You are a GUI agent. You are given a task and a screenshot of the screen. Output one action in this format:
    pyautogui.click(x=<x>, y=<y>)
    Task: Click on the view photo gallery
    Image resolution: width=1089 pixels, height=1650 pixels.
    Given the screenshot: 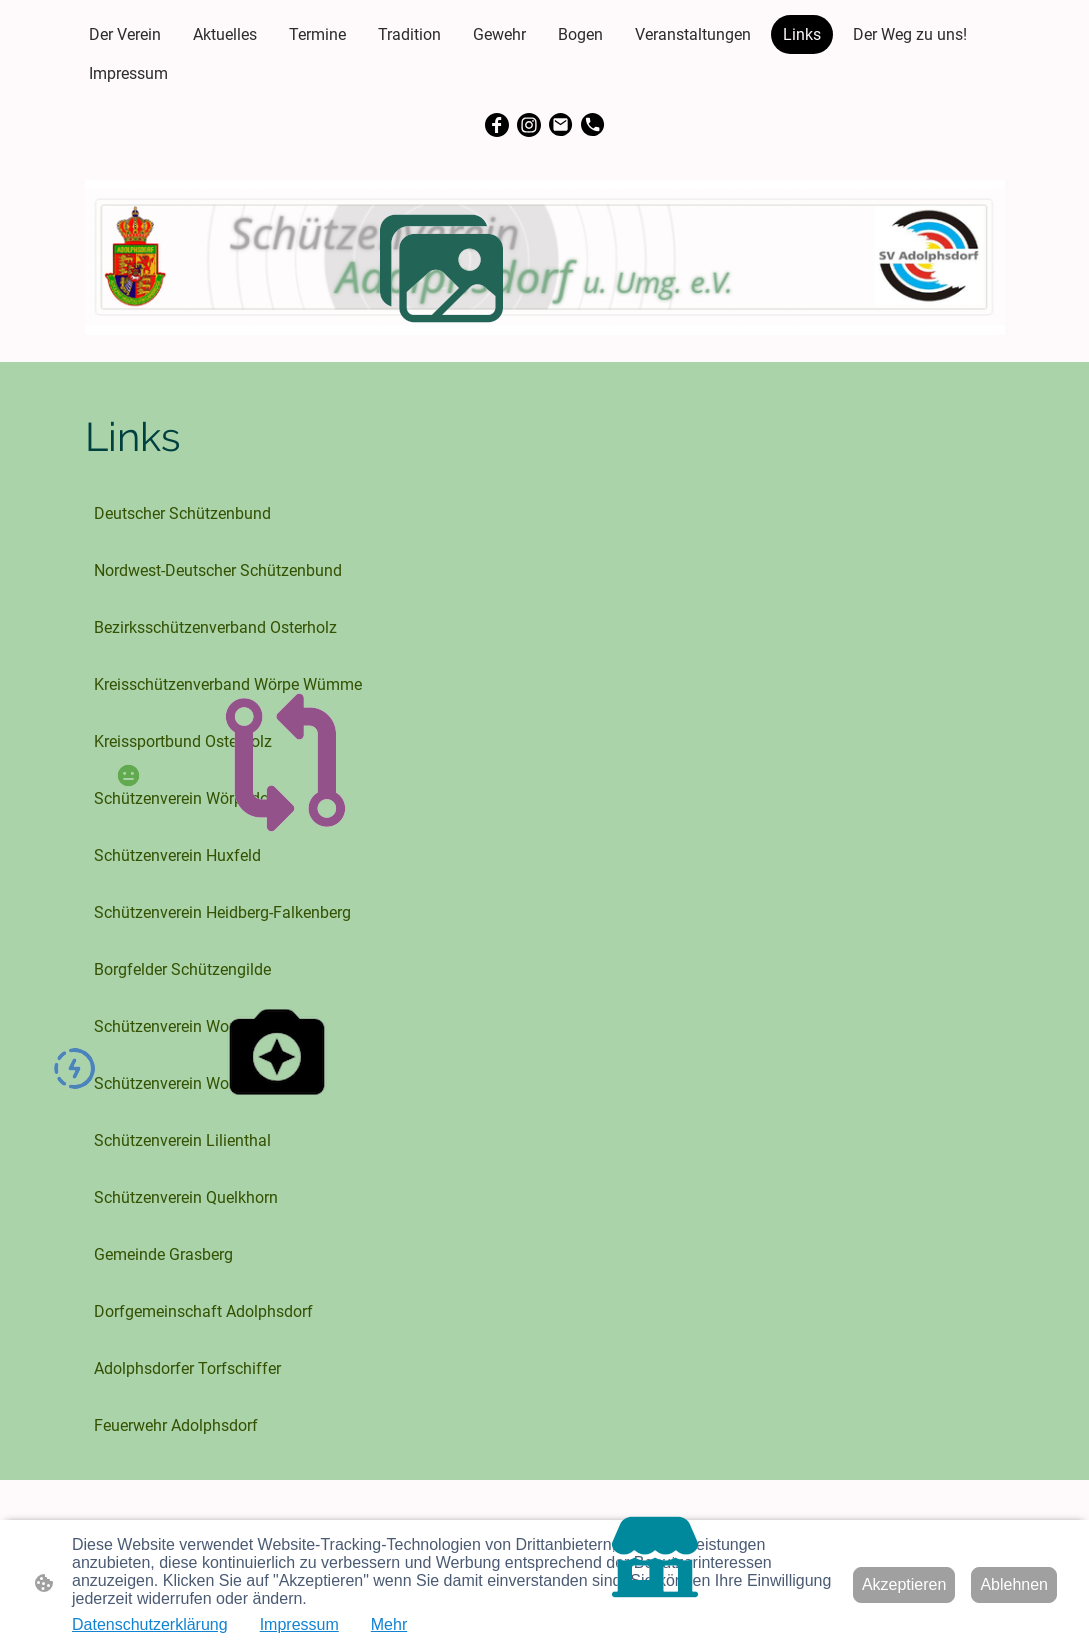 What is the action you would take?
    pyautogui.click(x=441, y=268)
    